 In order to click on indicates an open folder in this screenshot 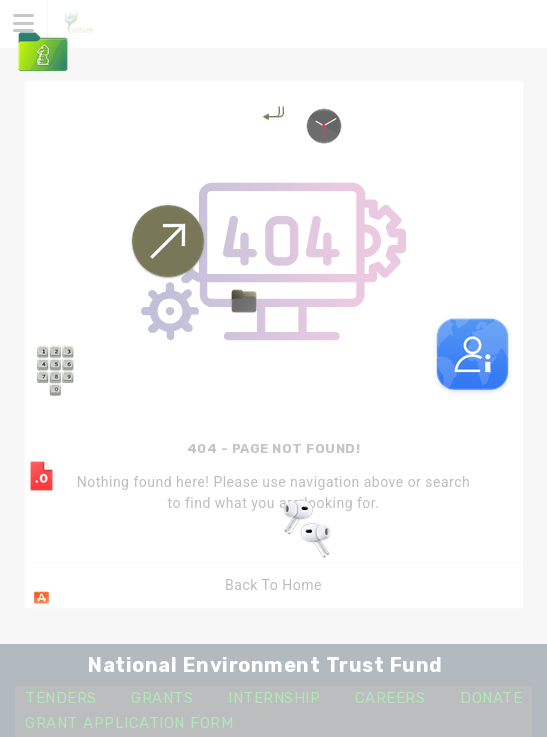, I will do `click(244, 301)`.